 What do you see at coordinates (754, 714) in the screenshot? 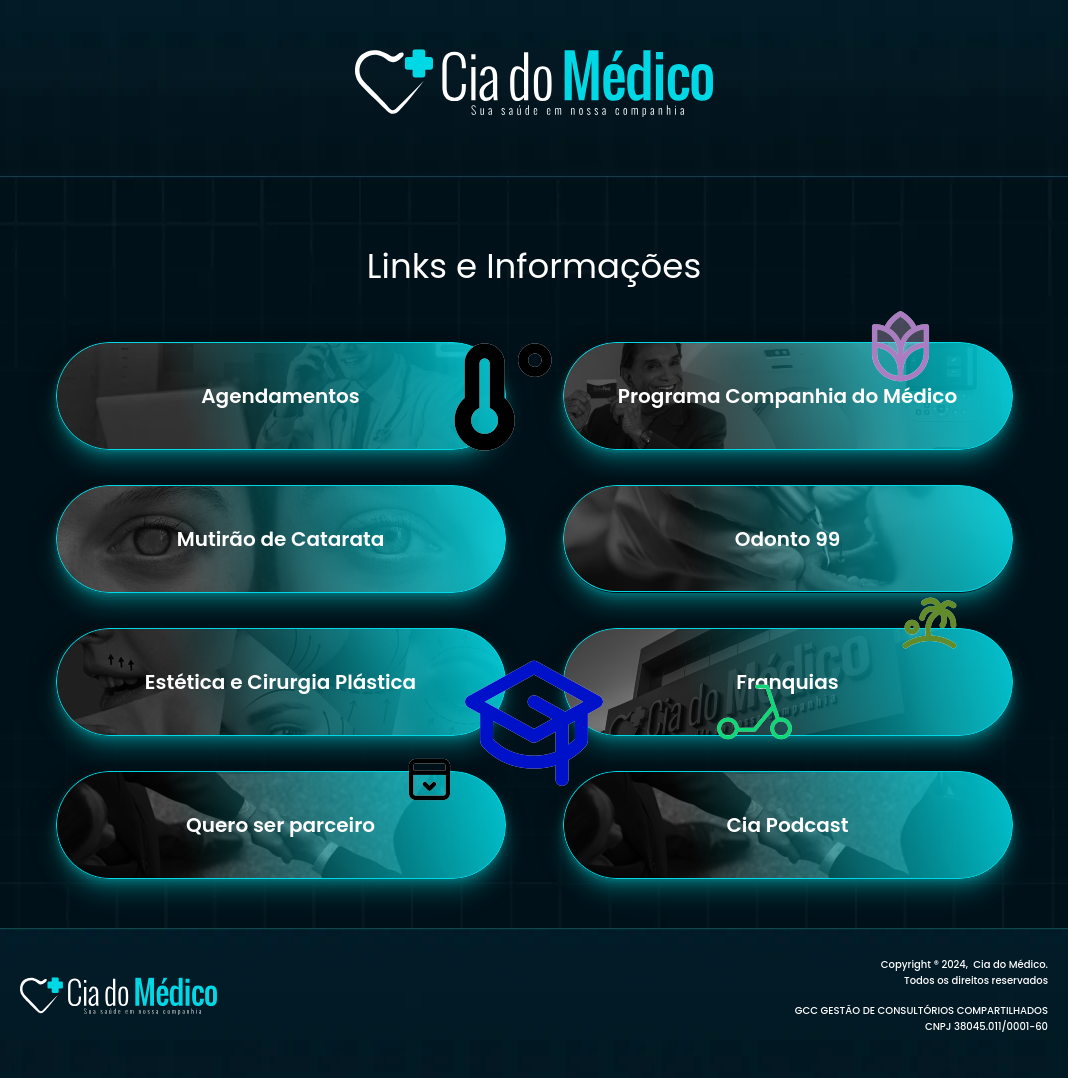
I see `select scooter as transportation mode` at bounding box center [754, 714].